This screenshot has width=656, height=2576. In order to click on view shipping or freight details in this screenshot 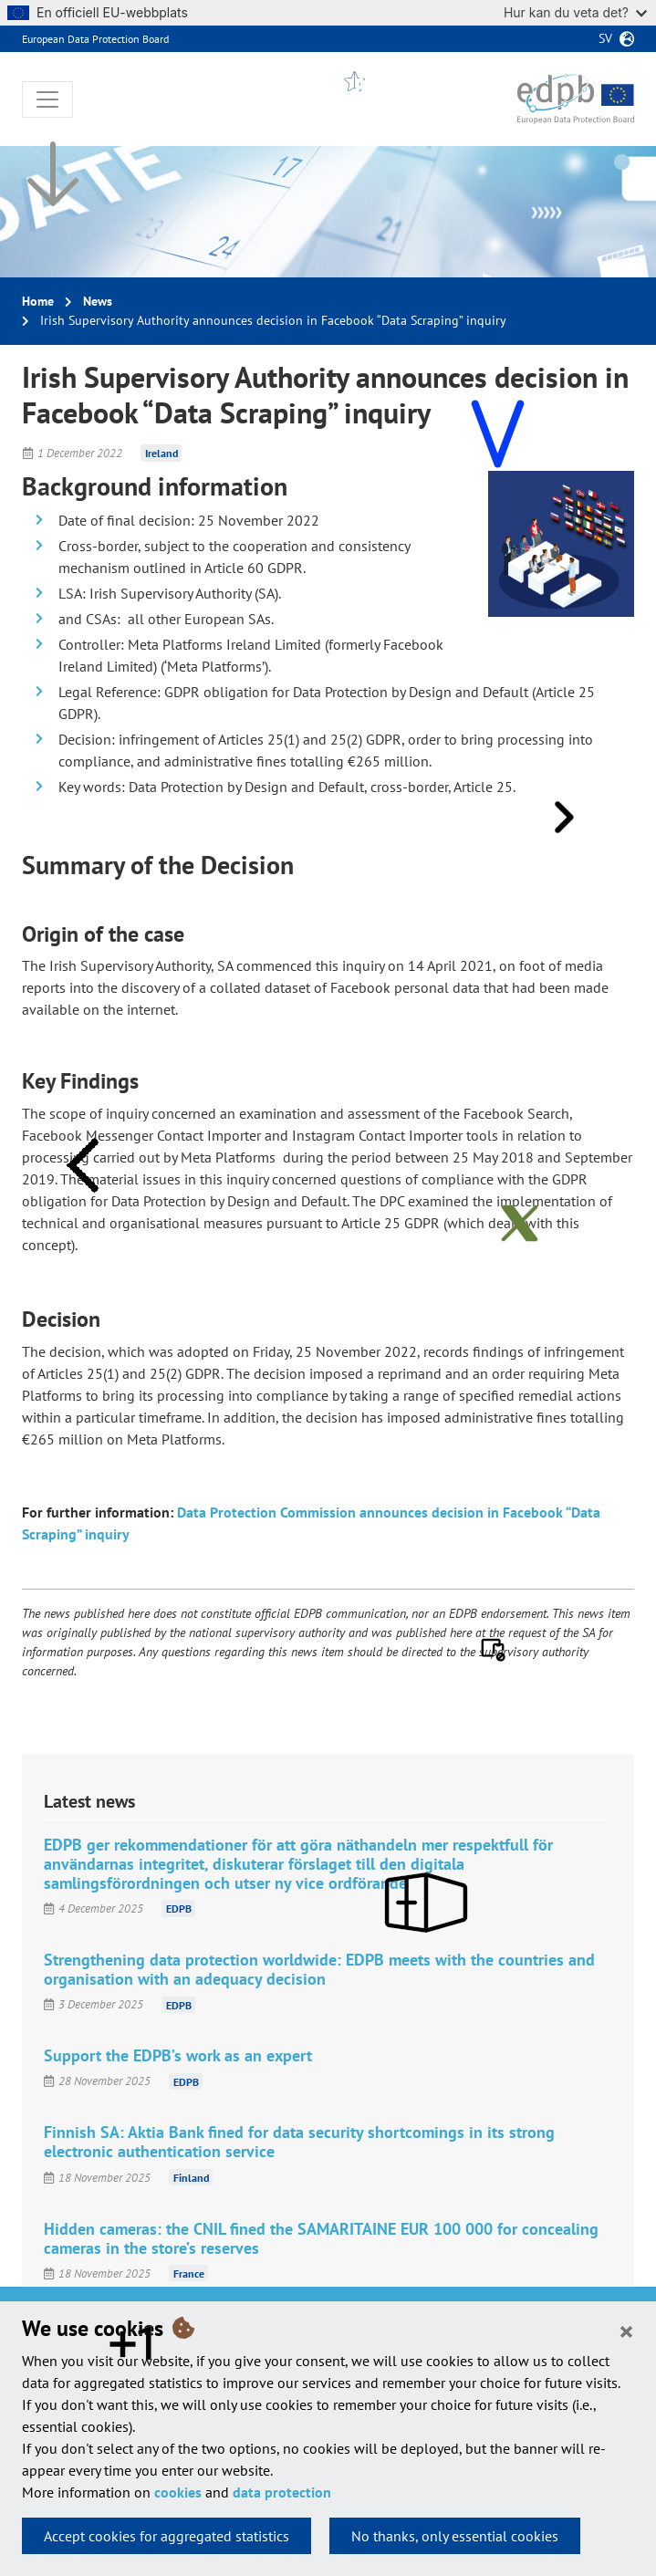, I will do `click(426, 1903)`.